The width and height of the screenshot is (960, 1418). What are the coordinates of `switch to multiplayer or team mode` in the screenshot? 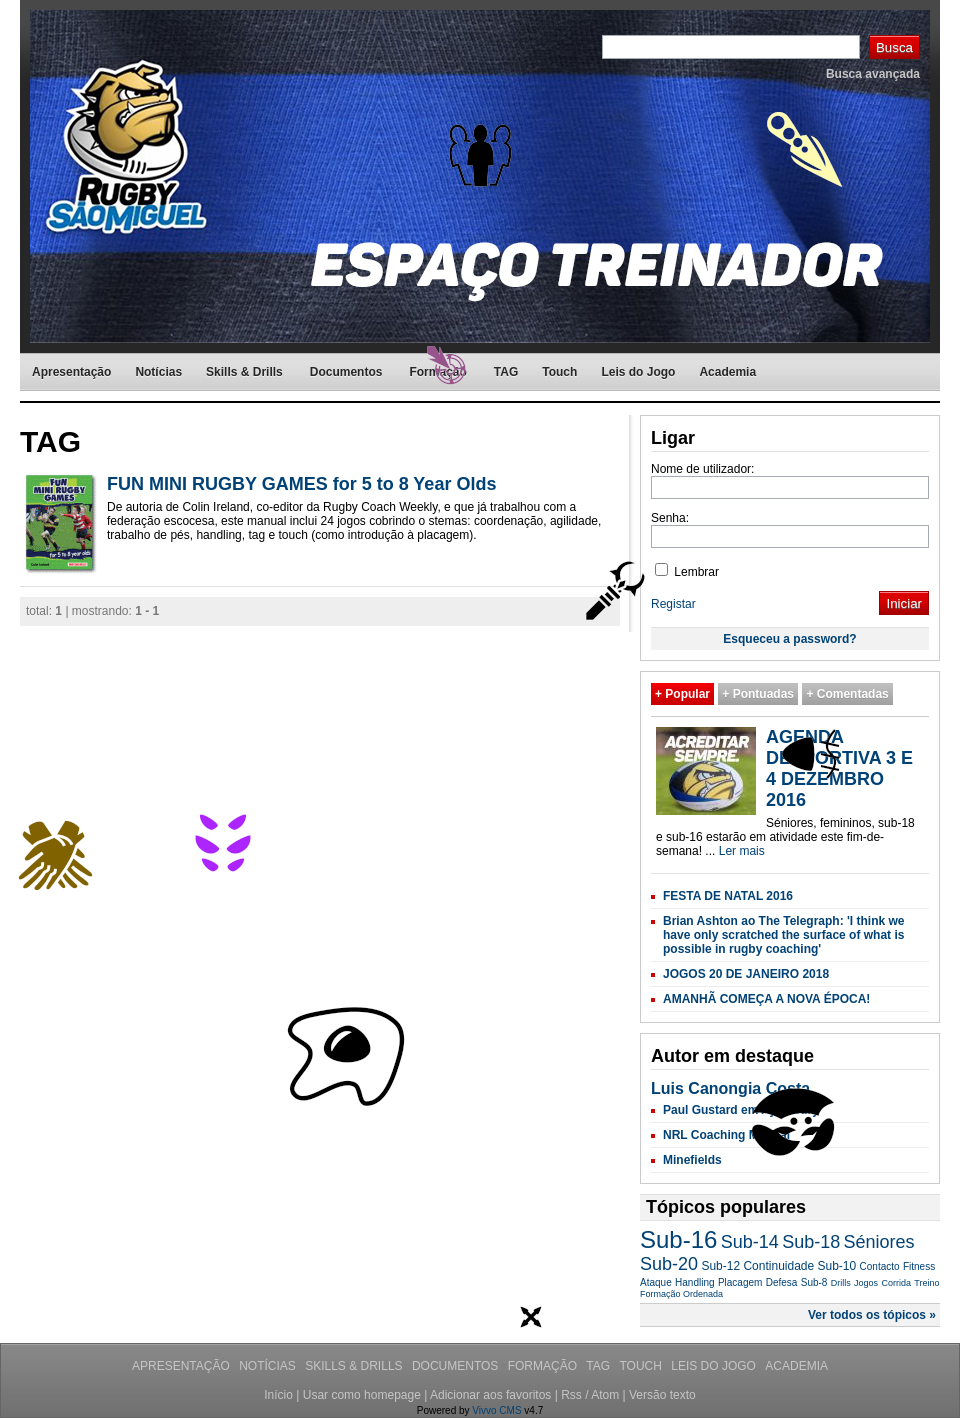 It's located at (480, 155).